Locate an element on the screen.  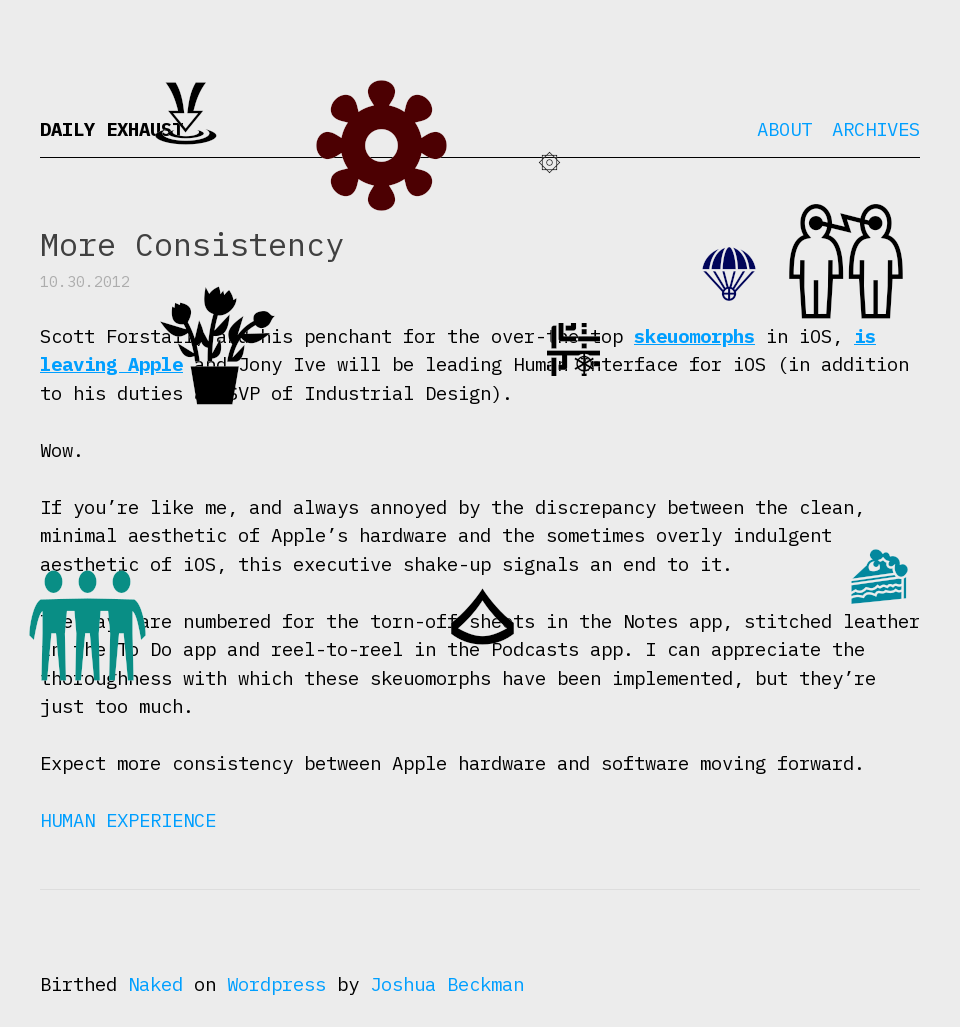
access gardening or plant care features is located at coordinates (216, 346).